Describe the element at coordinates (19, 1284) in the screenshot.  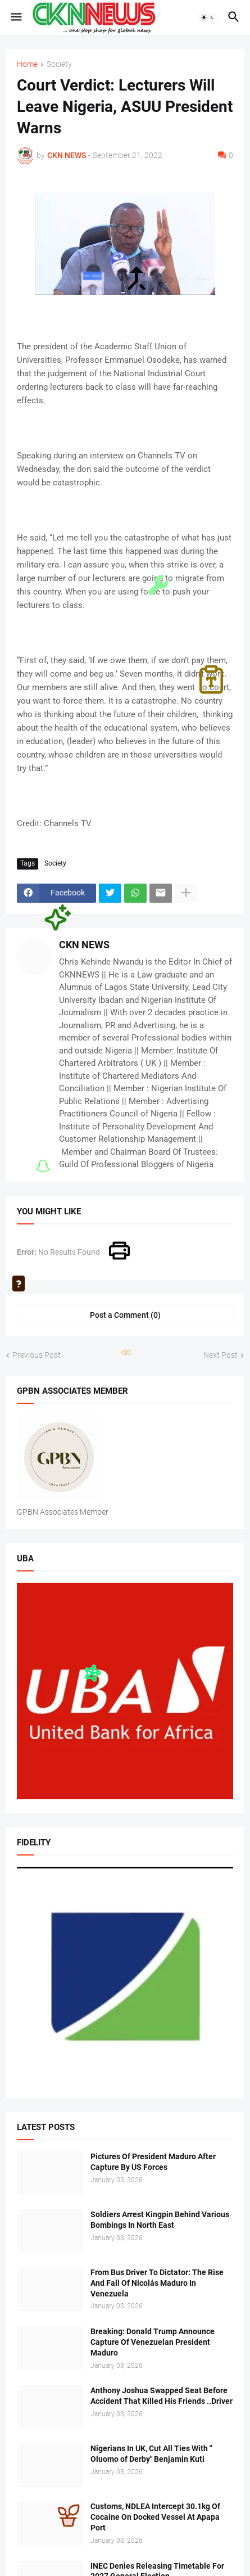
I see `unknown or unrecognized device detected` at that location.